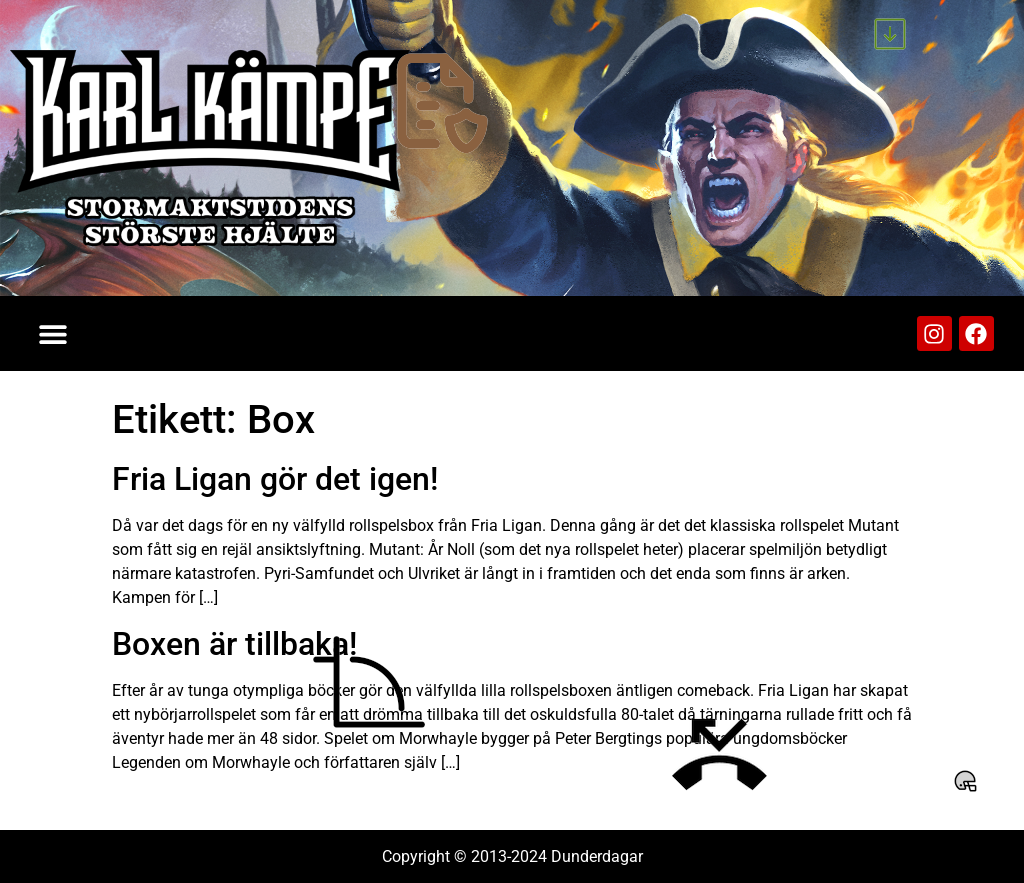 The height and width of the screenshot is (883, 1024). What do you see at coordinates (890, 34) in the screenshot?
I see `download file or content` at bounding box center [890, 34].